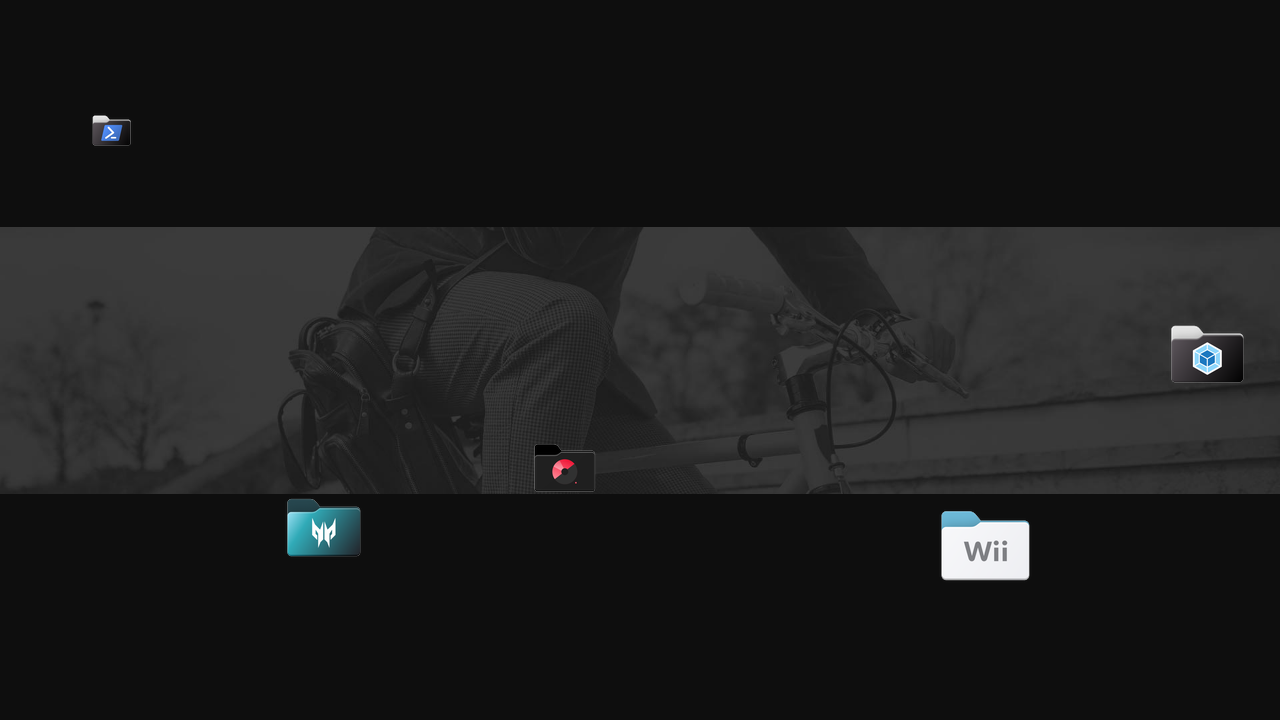 This screenshot has height=720, width=1280. What do you see at coordinates (111, 131) in the screenshot?
I see `open folder containing PowerShell scripts` at bounding box center [111, 131].